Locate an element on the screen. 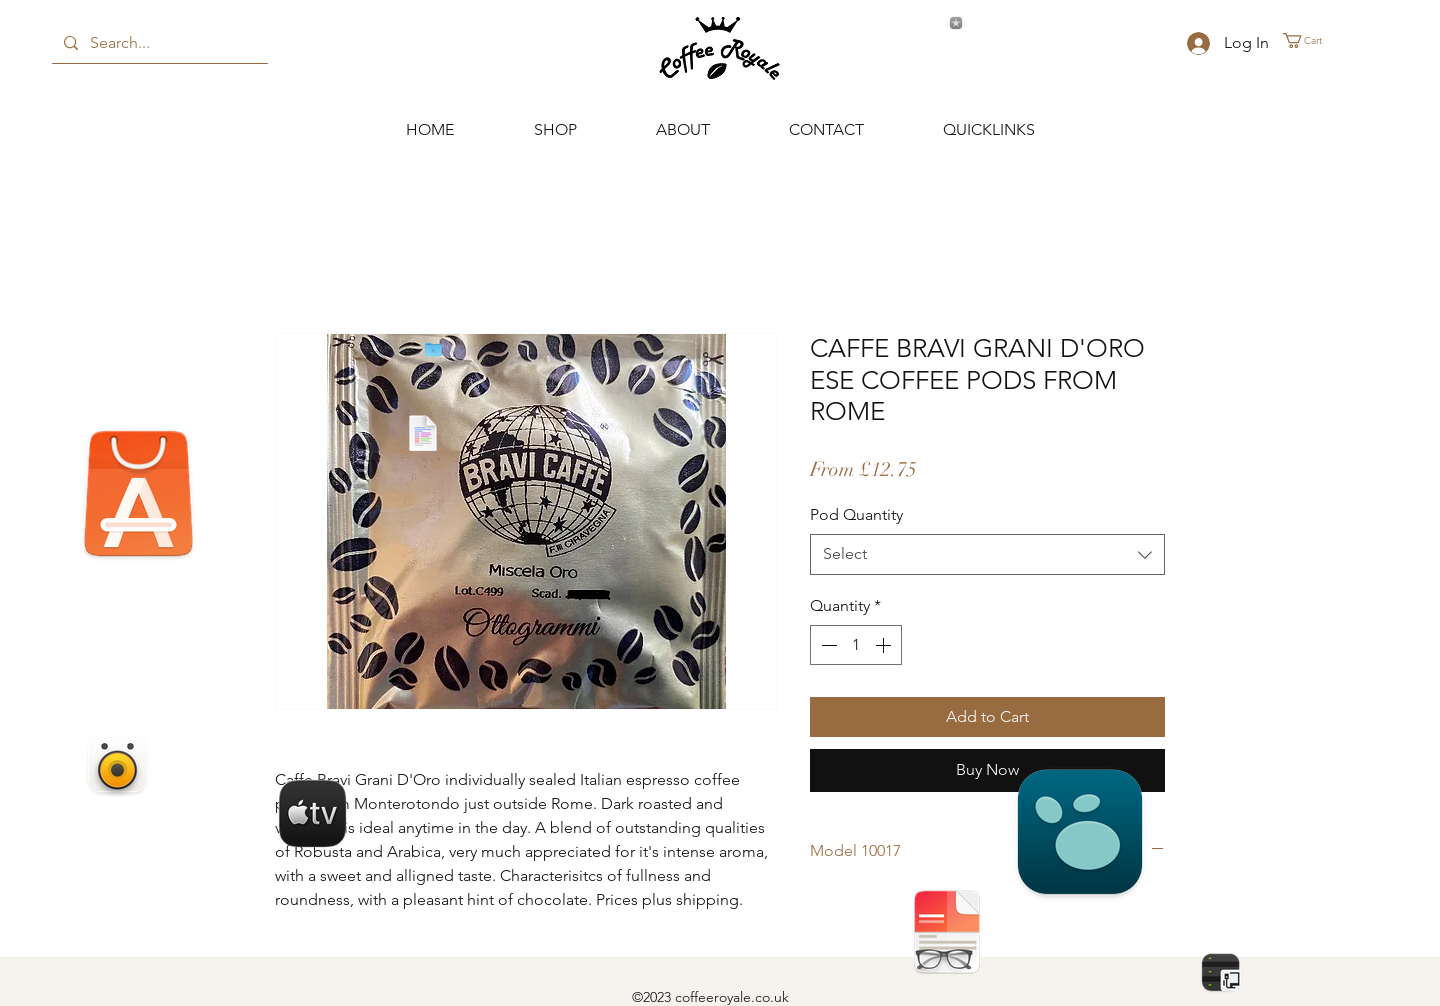  open the app store to browse and download applications is located at coordinates (138, 493).